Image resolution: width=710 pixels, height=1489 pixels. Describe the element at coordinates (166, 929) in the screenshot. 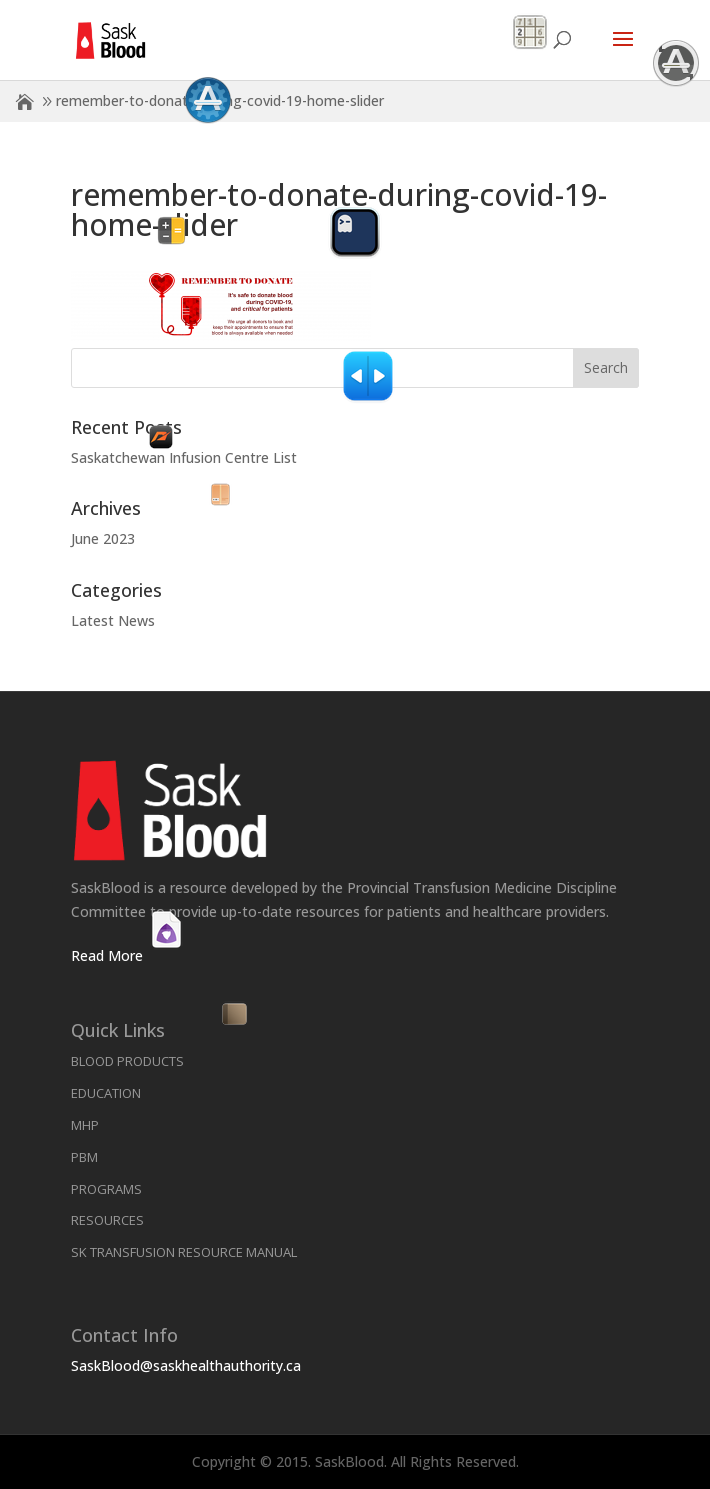

I see `meson build system configuration file` at that location.